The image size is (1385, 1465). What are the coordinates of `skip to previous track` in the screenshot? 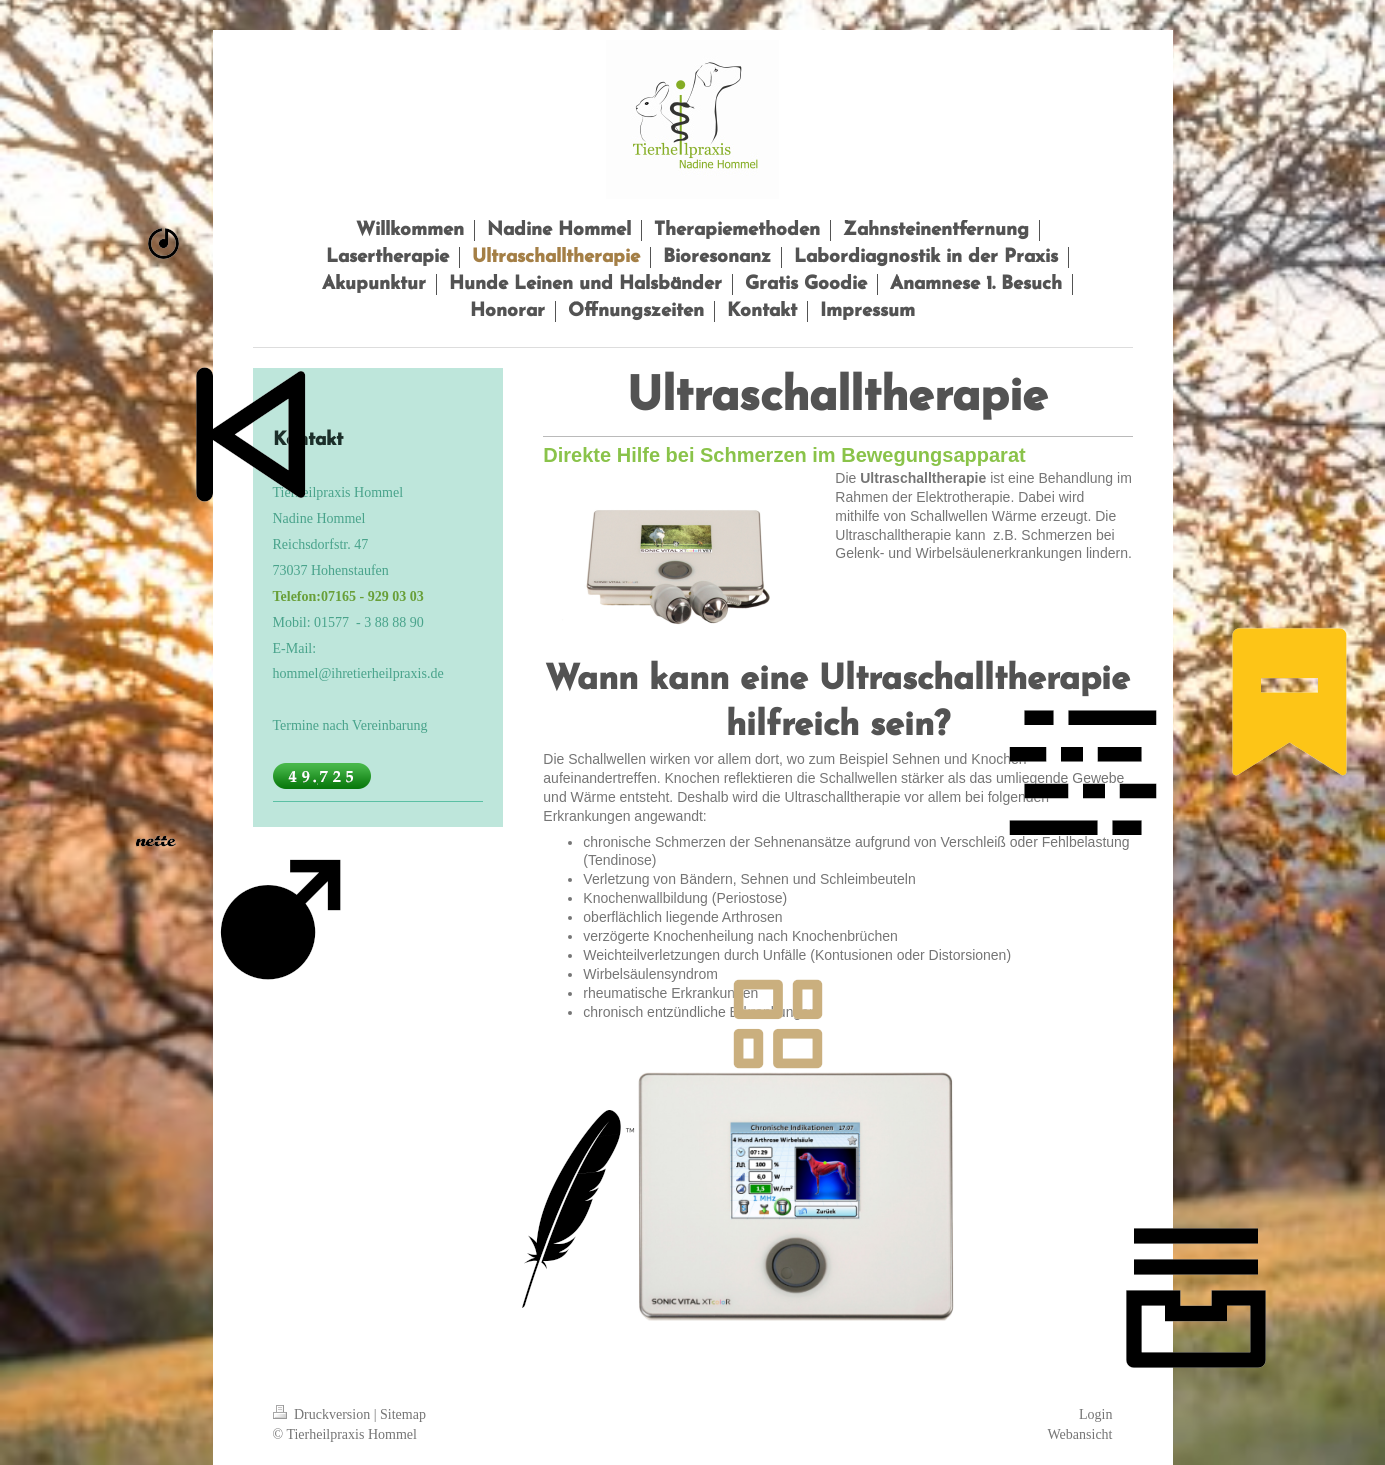 It's located at (246, 434).